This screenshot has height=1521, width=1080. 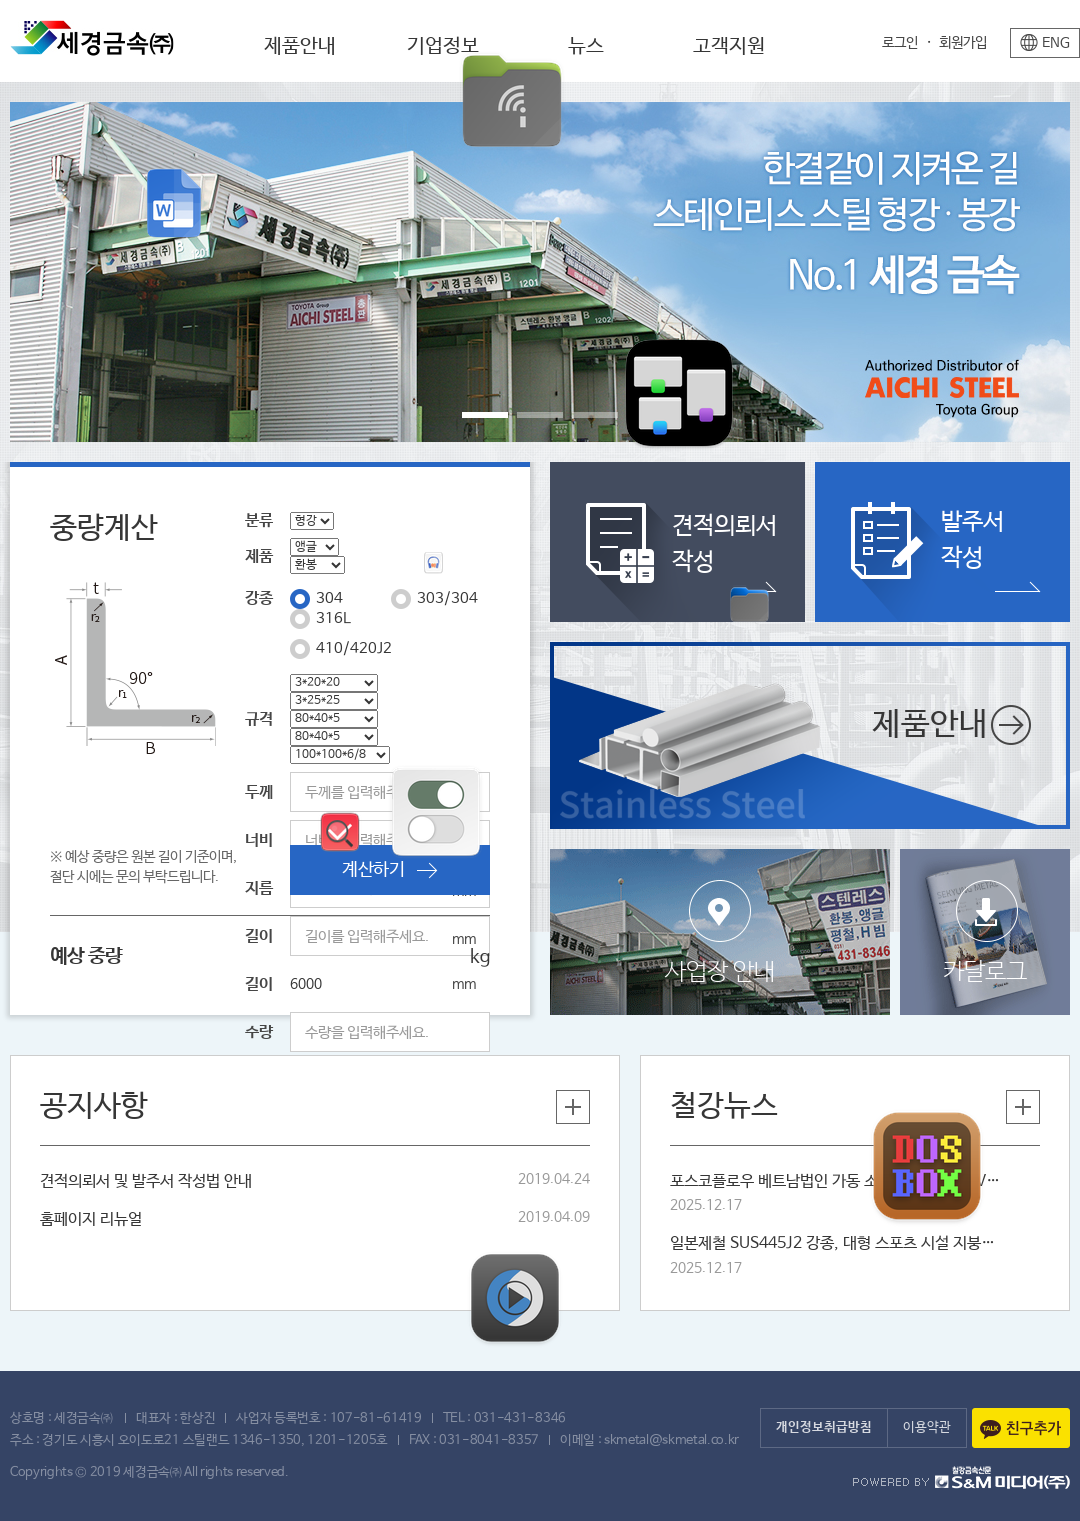 I want to click on open openshot video editor, so click(x=515, y=1298).